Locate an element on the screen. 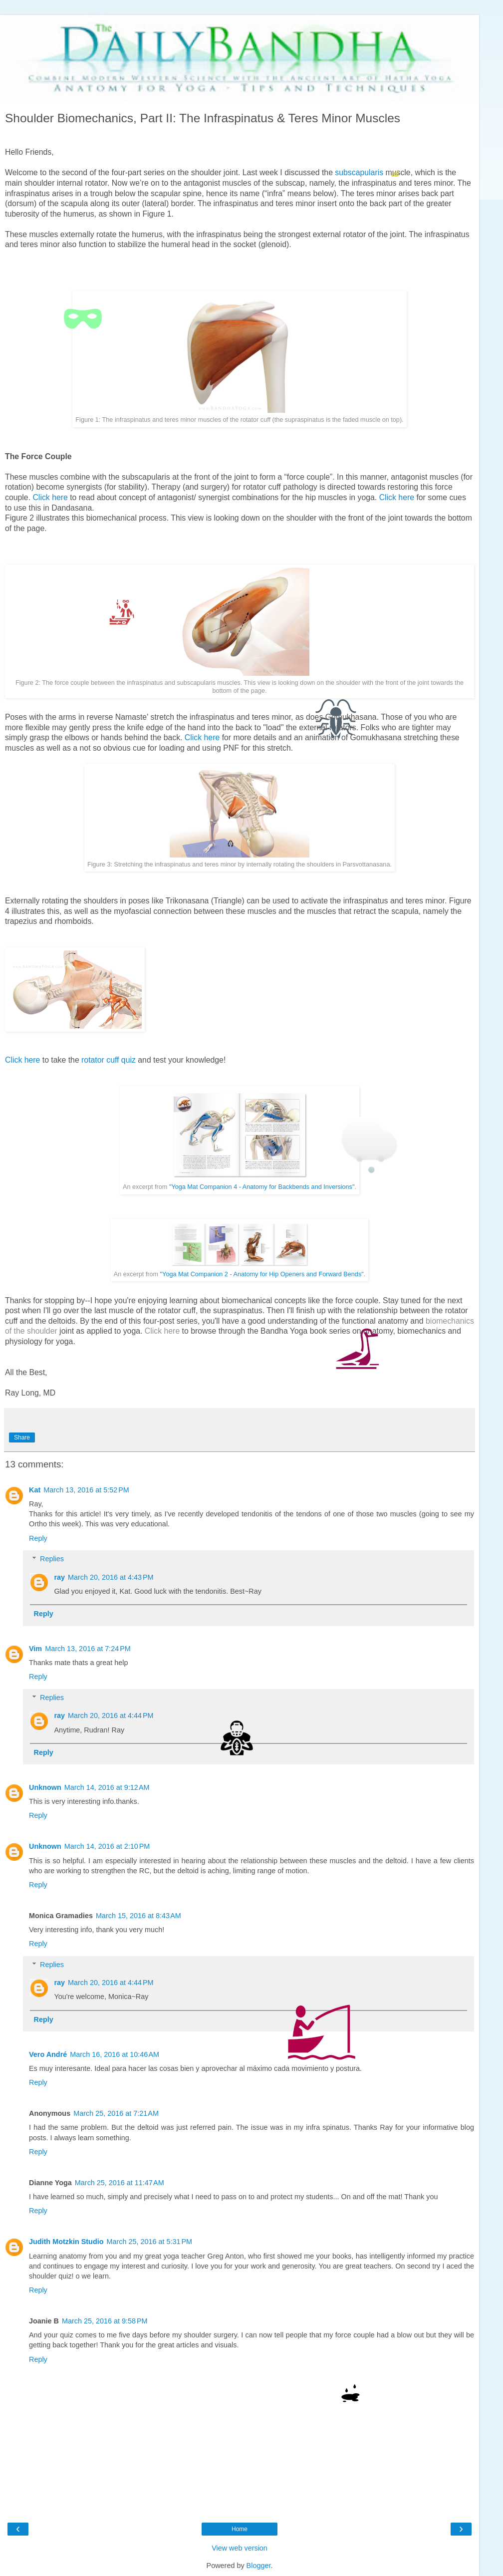  indicates scattered snow weather conditions is located at coordinates (369, 1145).